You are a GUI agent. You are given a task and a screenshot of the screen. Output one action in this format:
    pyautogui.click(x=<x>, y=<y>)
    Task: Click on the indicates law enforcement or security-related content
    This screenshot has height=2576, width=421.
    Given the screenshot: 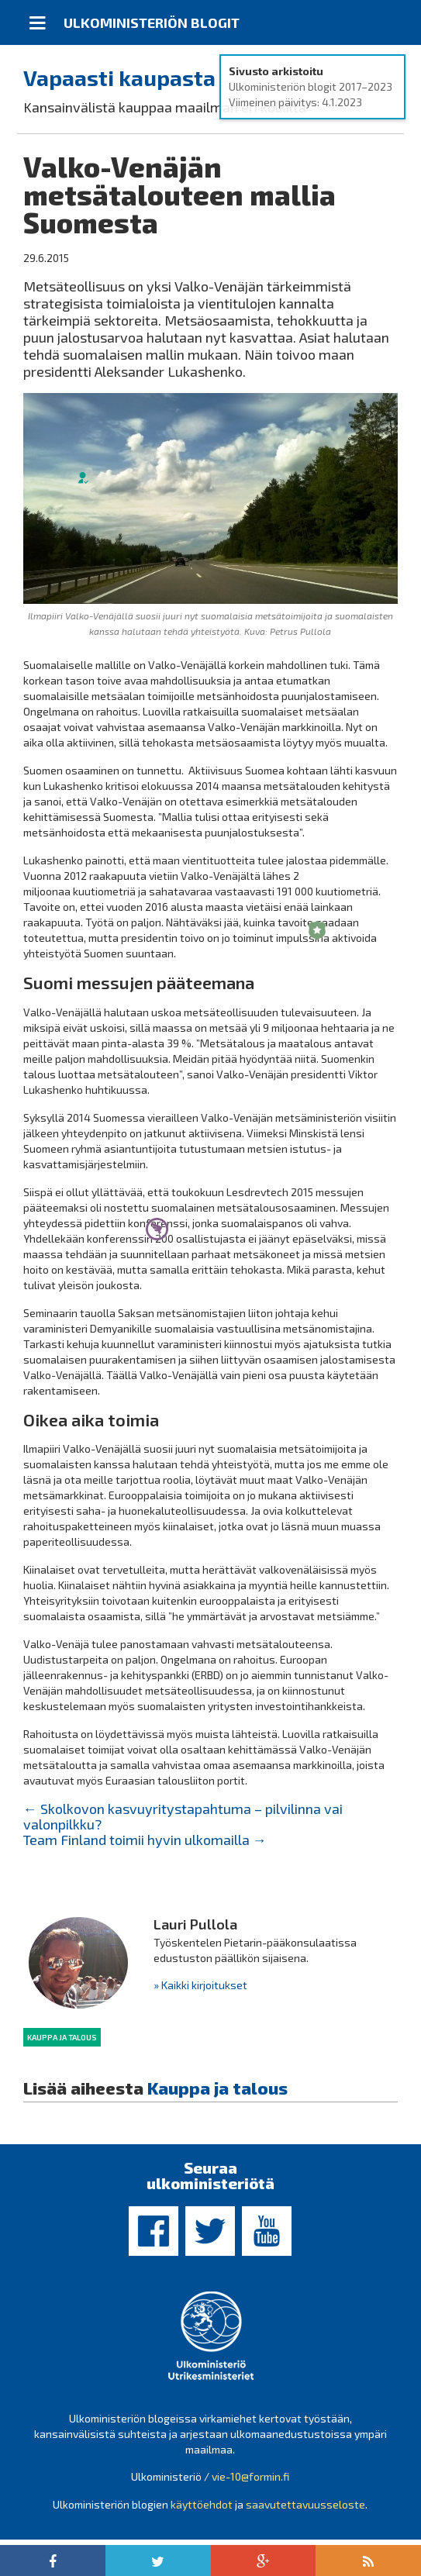 What is the action you would take?
    pyautogui.click(x=317, y=930)
    